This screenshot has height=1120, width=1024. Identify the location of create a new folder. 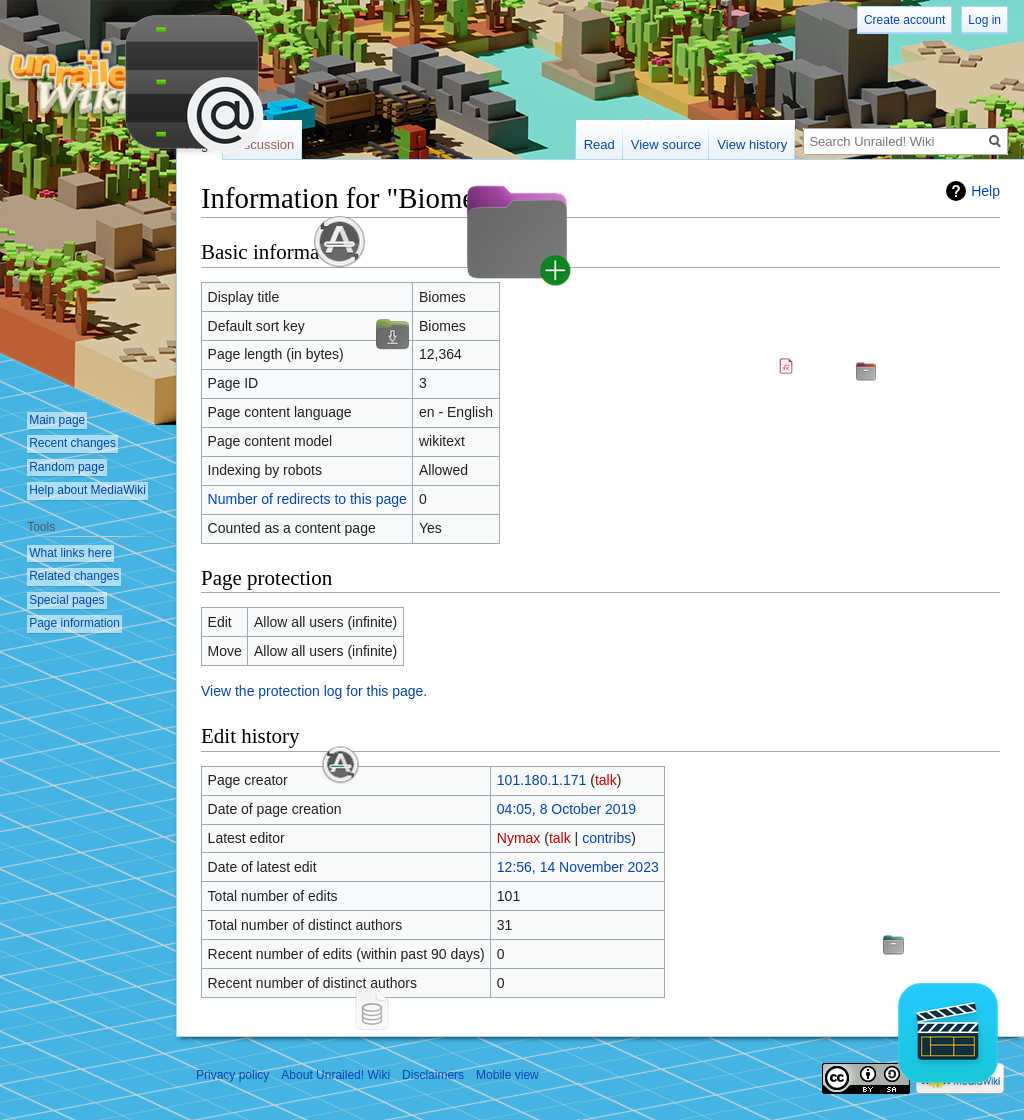
(517, 232).